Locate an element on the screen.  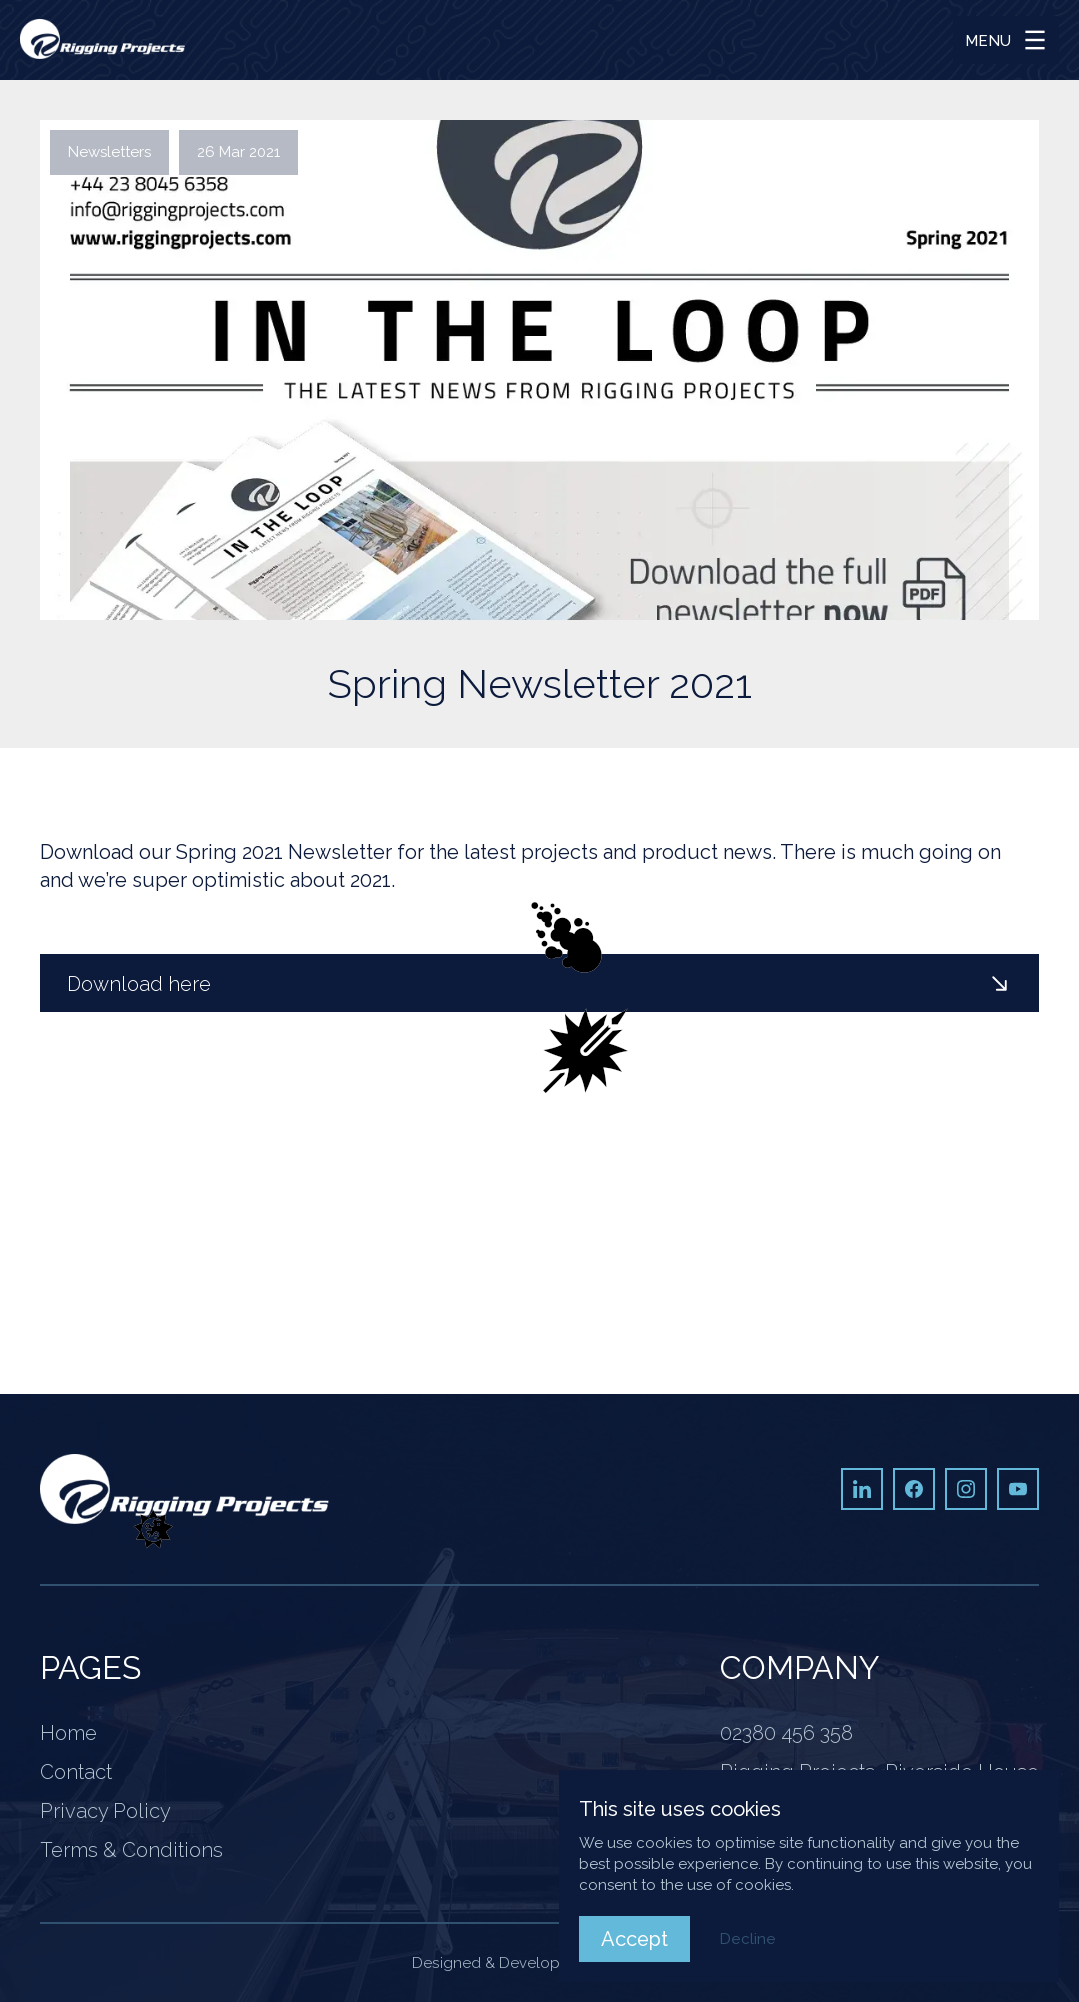
sun-based weapon or solar attack ability is located at coordinates (585, 1050).